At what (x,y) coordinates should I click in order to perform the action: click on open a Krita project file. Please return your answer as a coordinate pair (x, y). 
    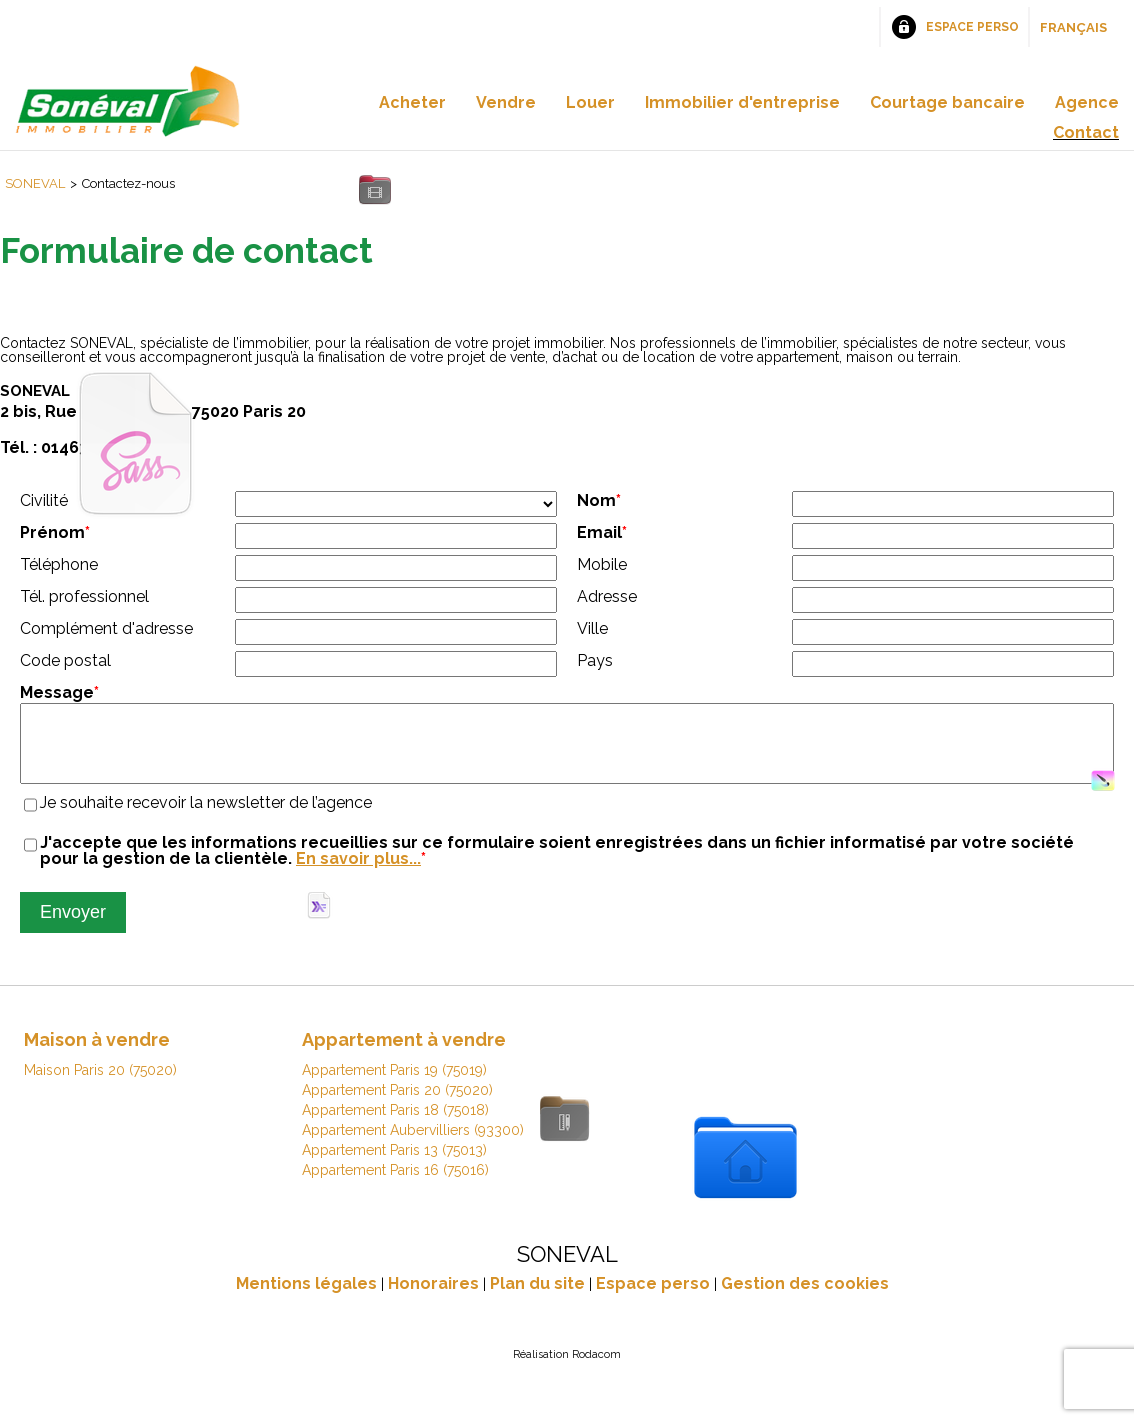
    Looking at the image, I should click on (1103, 780).